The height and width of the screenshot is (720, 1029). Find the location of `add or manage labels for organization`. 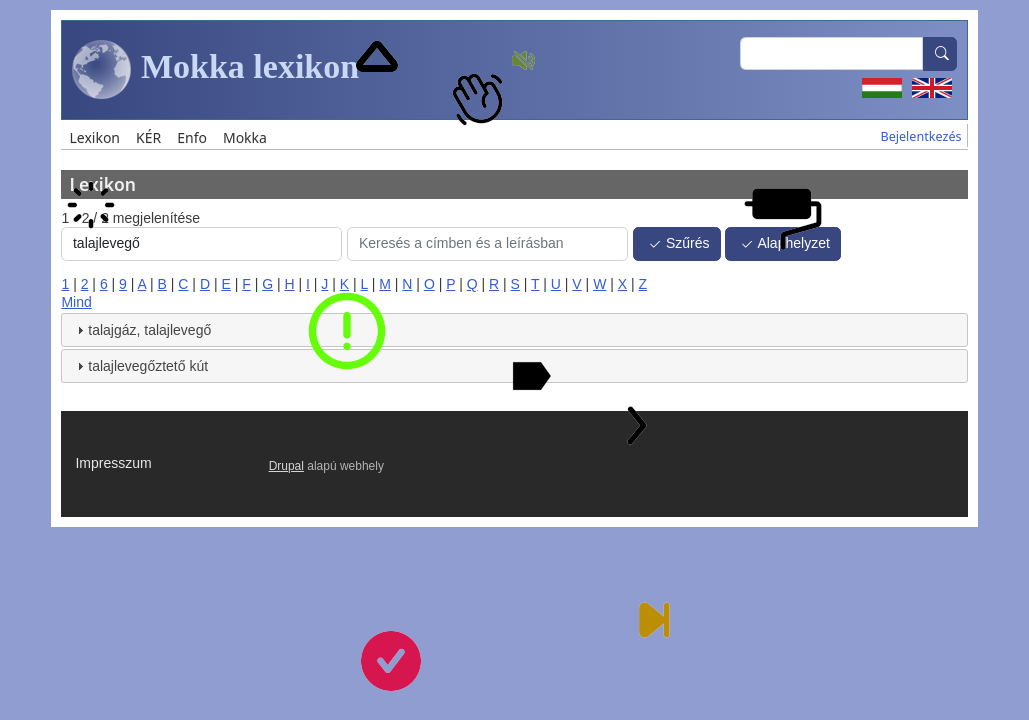

add or manage labels for organization is located at coordinates (531, 376).